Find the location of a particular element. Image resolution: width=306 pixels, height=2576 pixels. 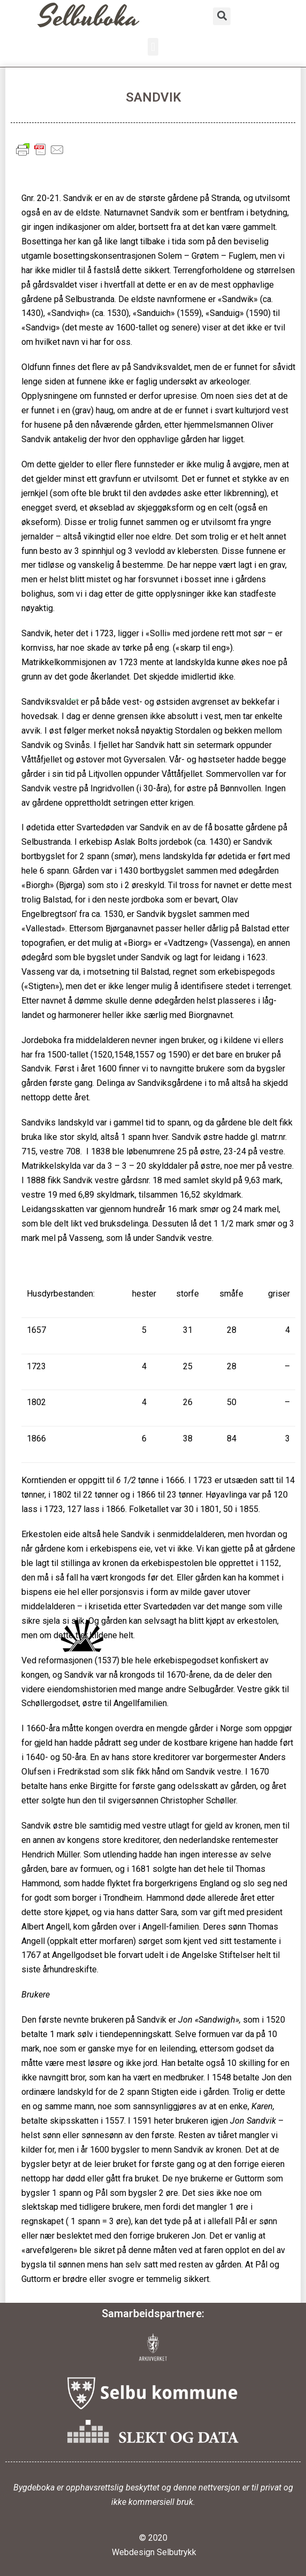

open Libera.Chat IRC network is located at coordinates (82, 1636).